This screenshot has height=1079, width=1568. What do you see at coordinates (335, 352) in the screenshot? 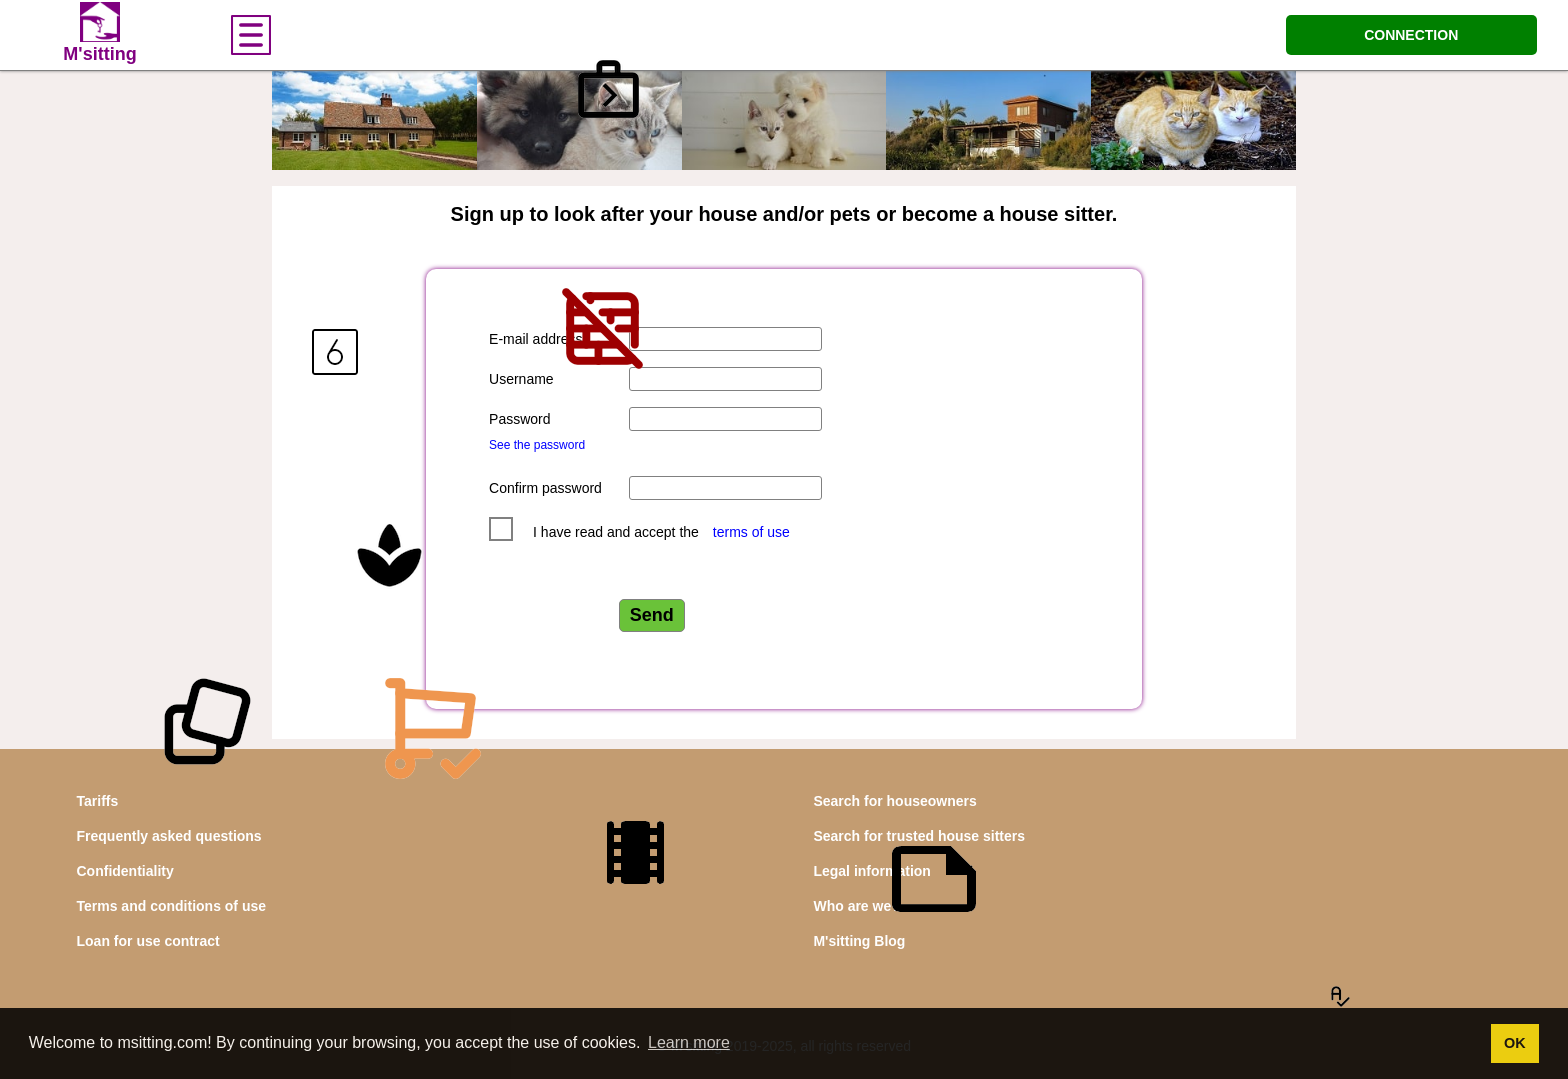
I see `select or input the number six` at bounding box center [335, 352].